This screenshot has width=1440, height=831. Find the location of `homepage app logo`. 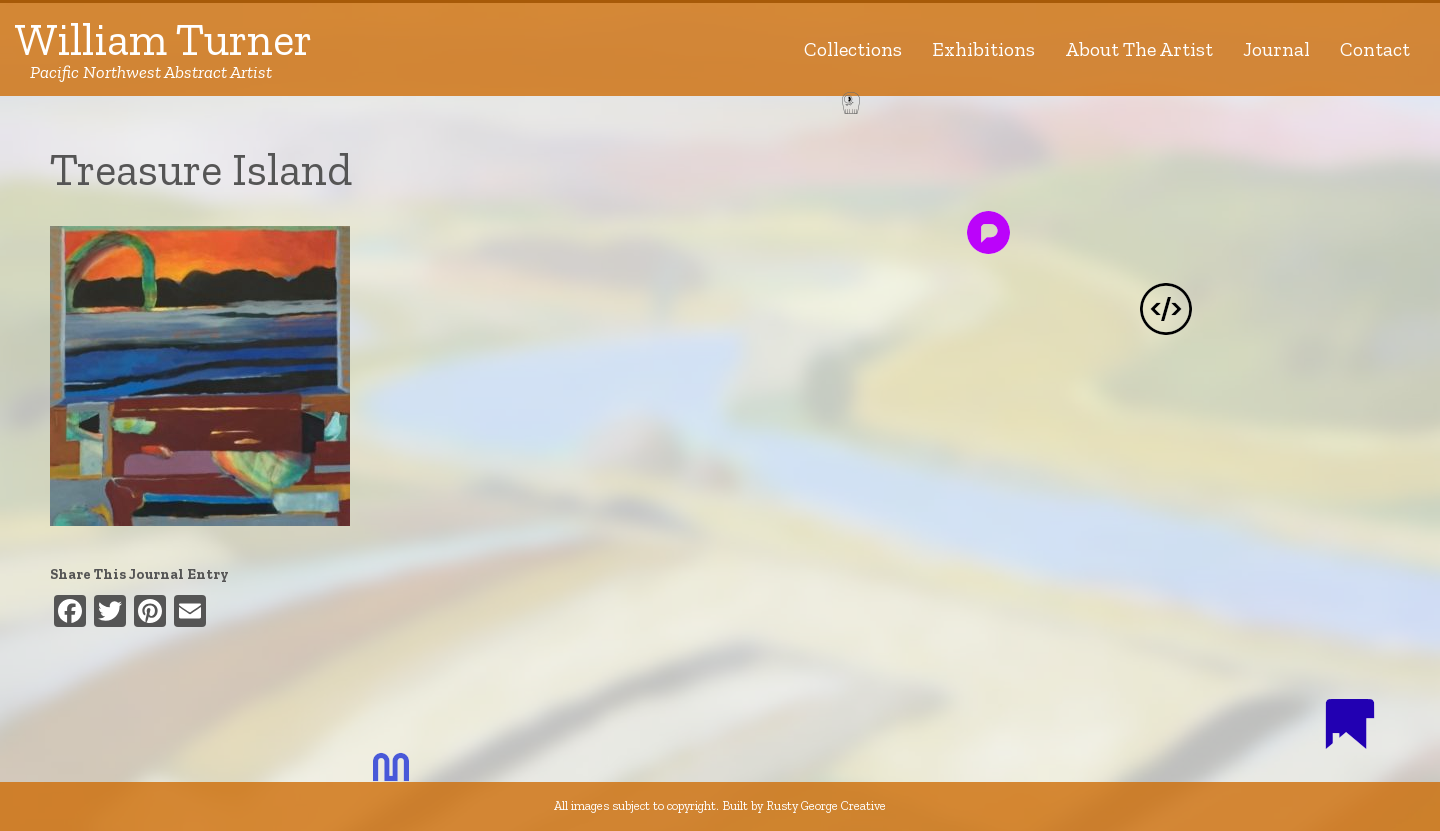

homepage app logo is located at coordinates (1350, 724).